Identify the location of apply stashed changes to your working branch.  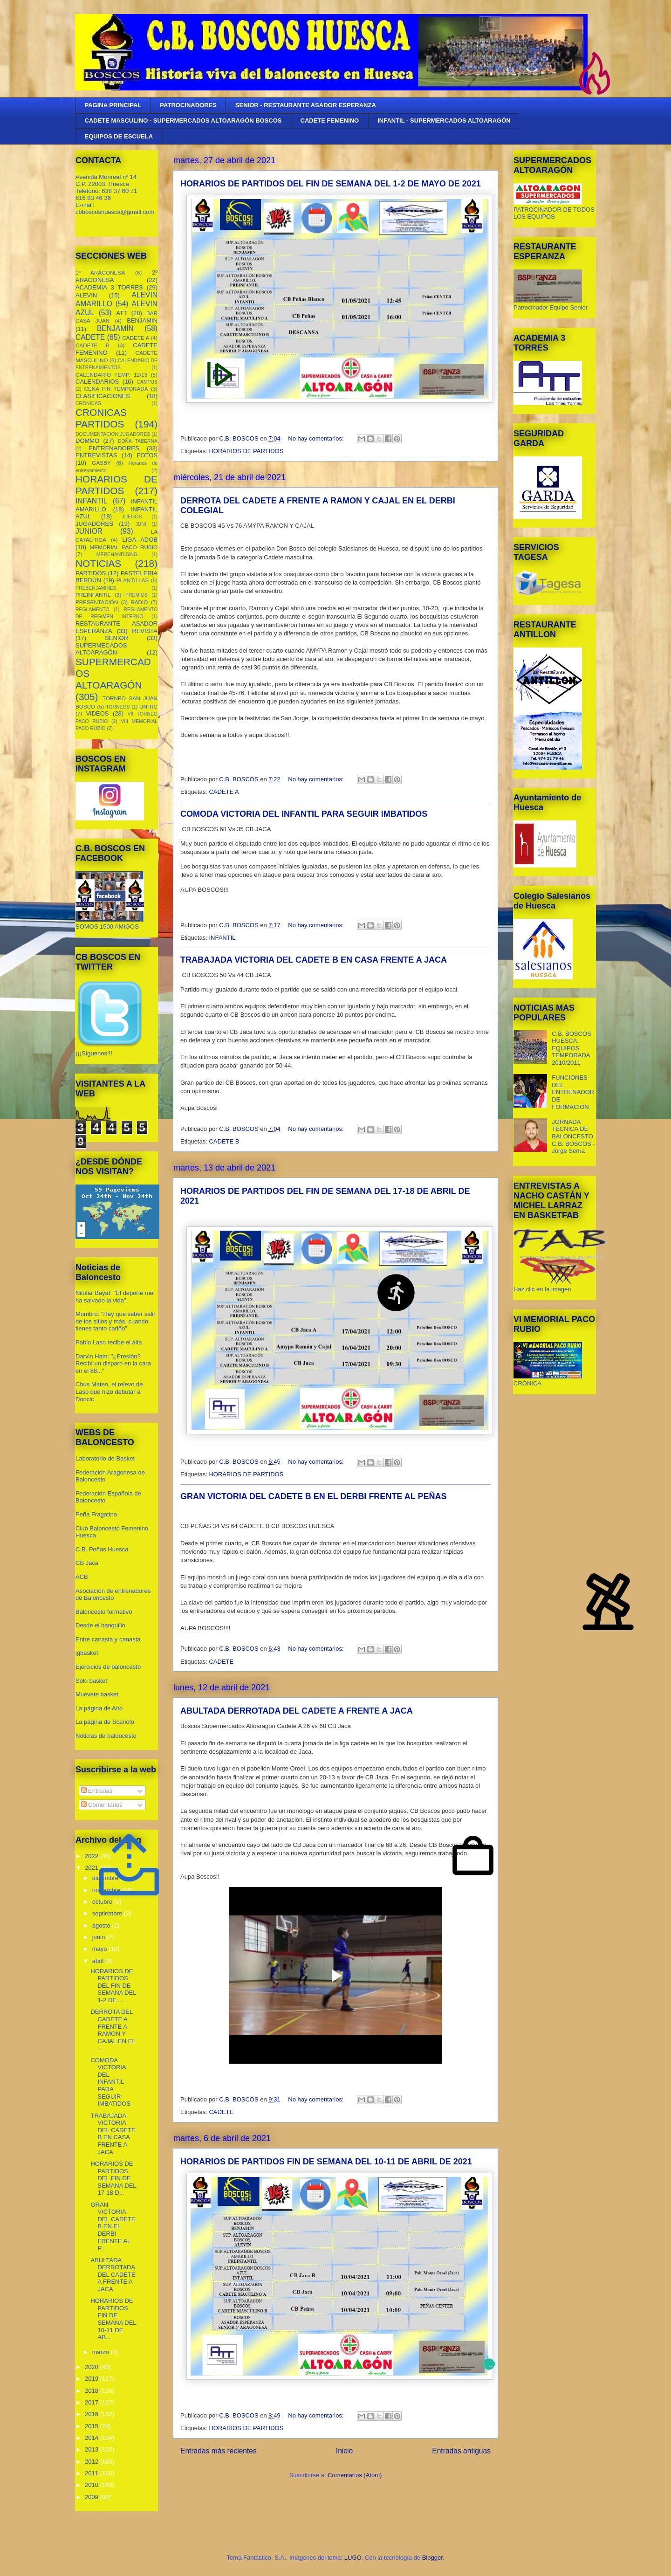
(131, 1863).